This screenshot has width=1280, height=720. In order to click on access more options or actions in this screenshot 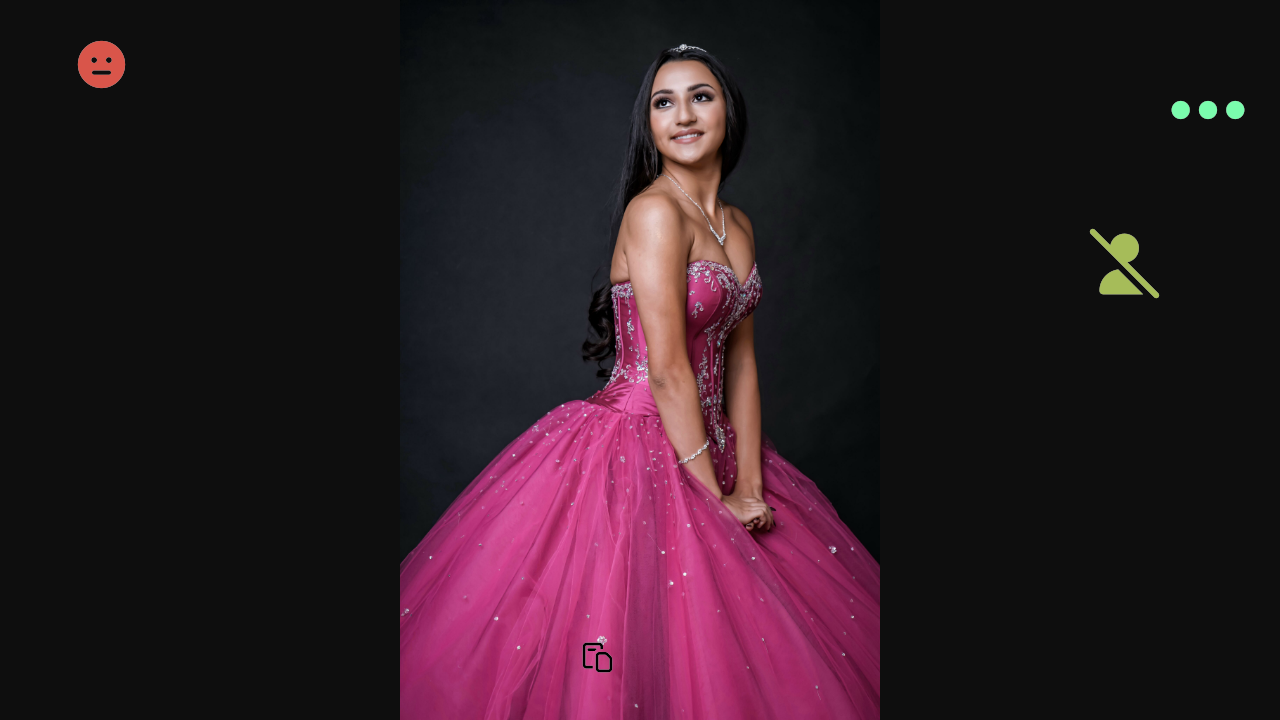, I will do `click(1208, 110)`.